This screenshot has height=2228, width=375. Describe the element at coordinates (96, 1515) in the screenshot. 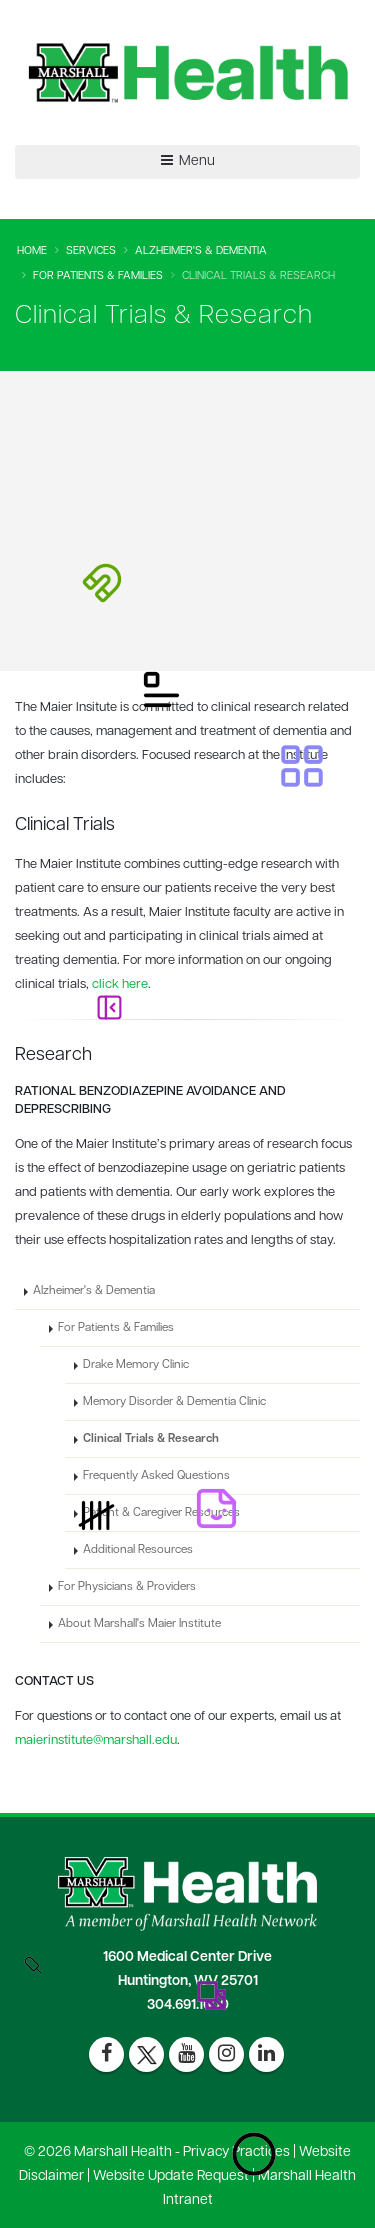

I see `indicates a count of five items` at that location.